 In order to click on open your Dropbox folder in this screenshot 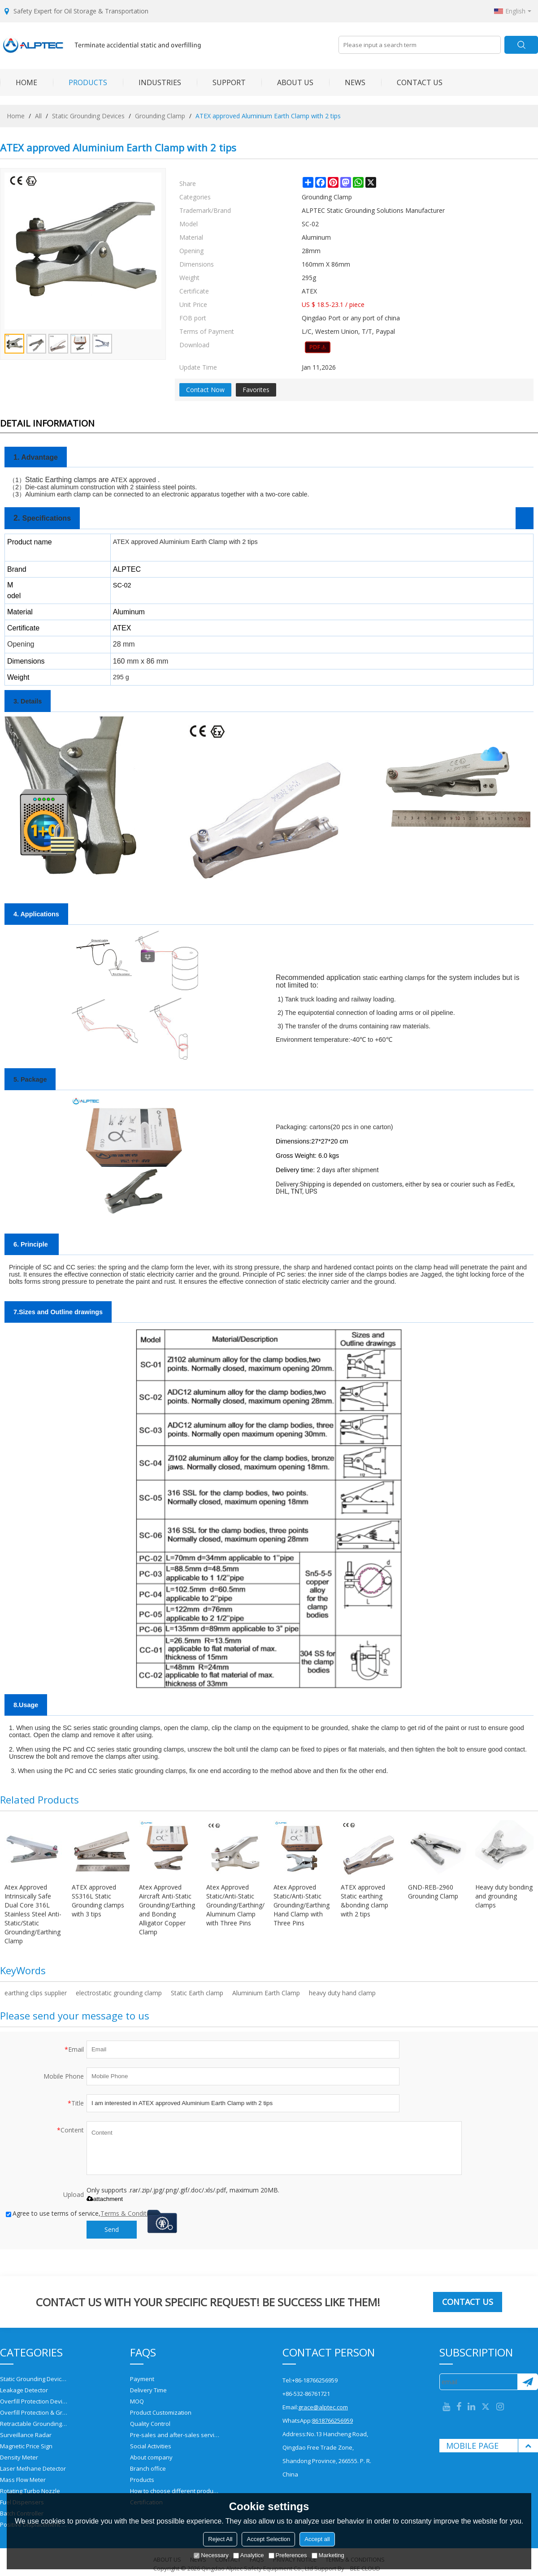, I will do `click(148, 955)`.